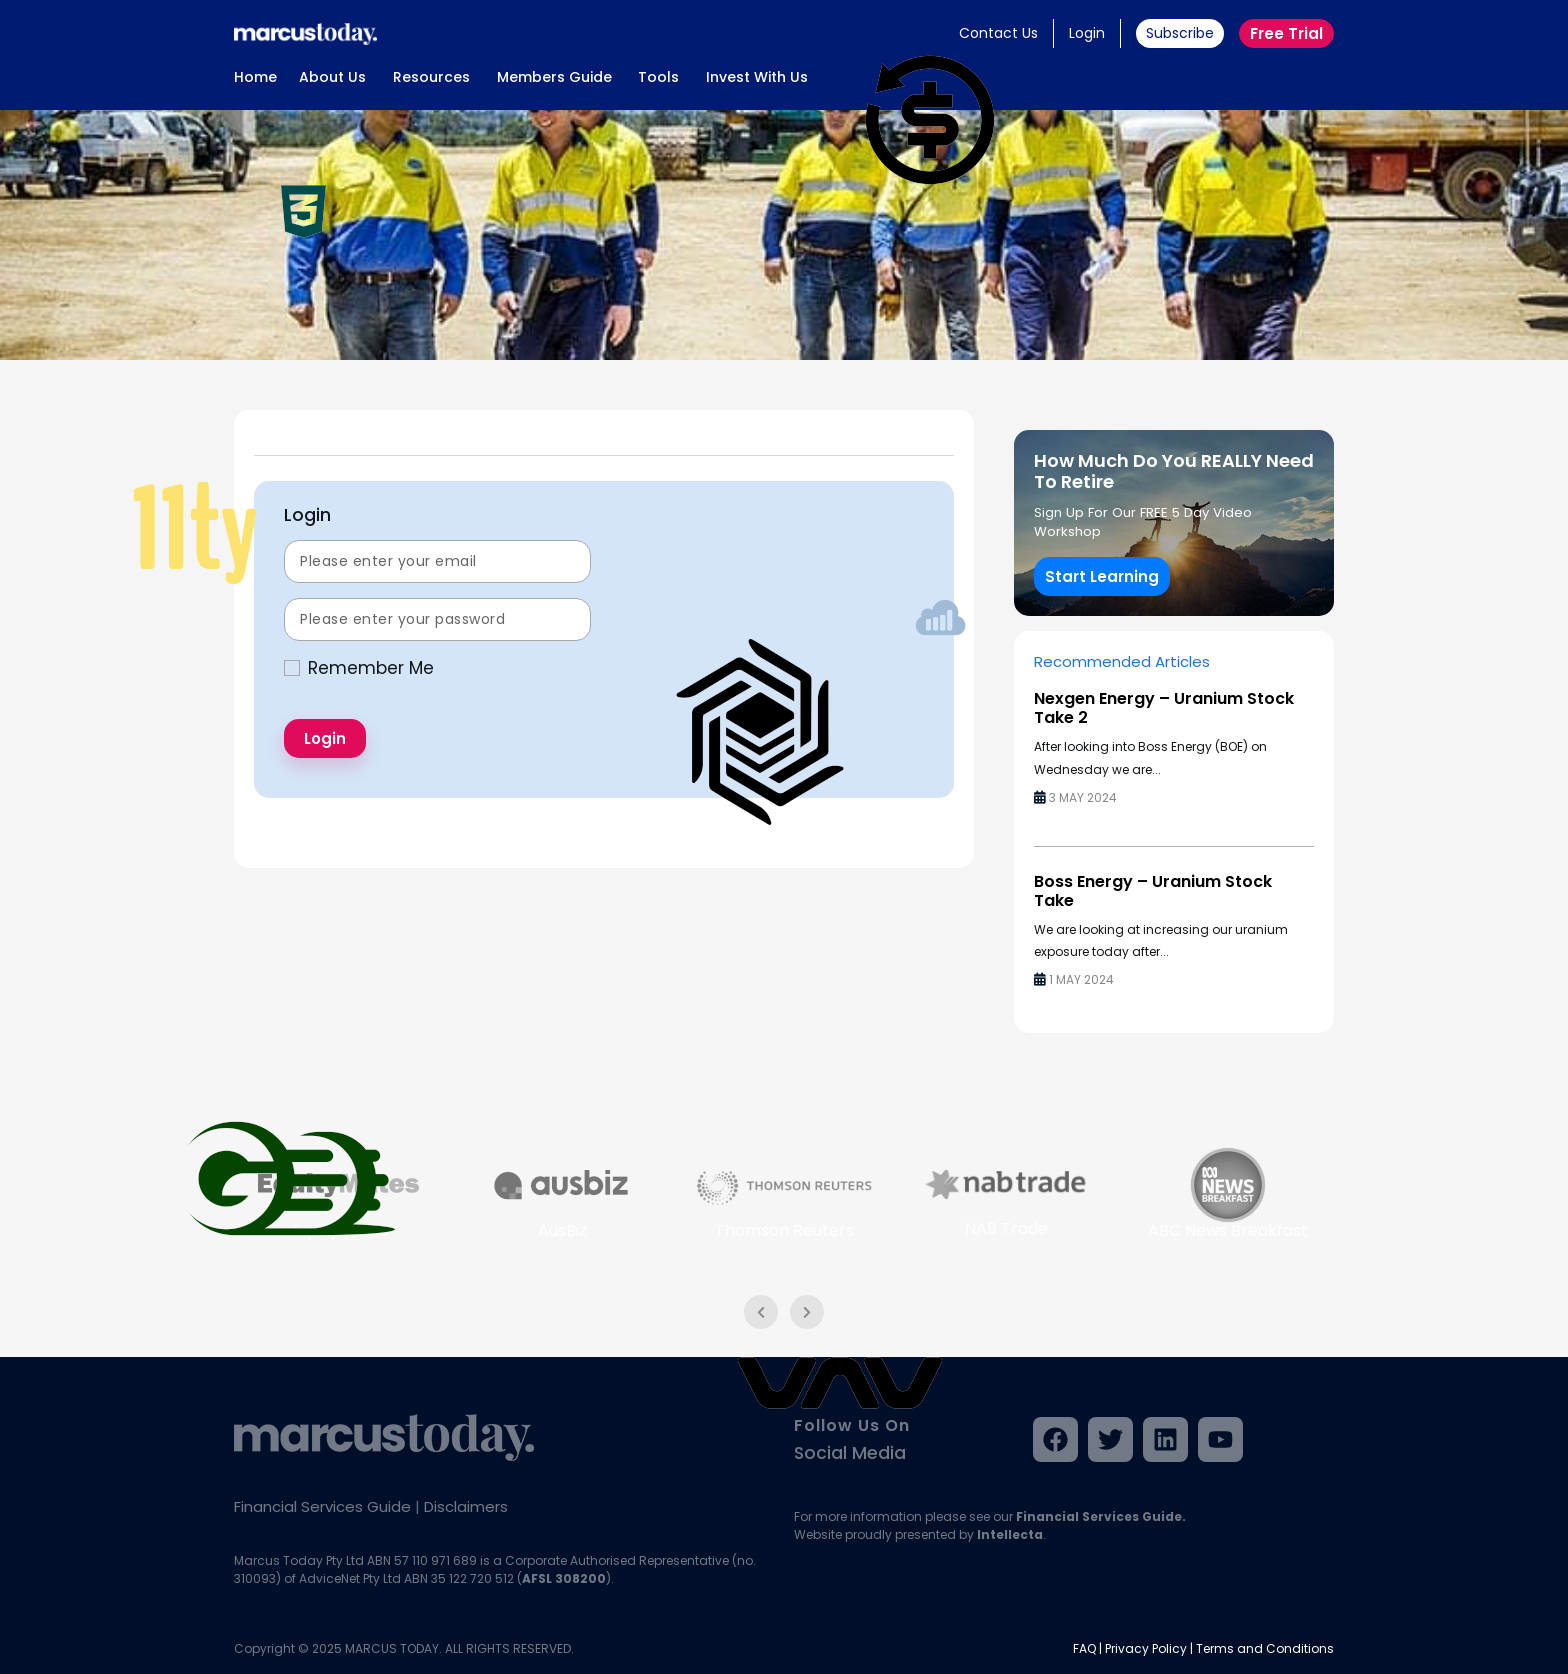 This screenshot has height=1674, width=1568. I want to click on vnv brand logo, so click(840, 1378).